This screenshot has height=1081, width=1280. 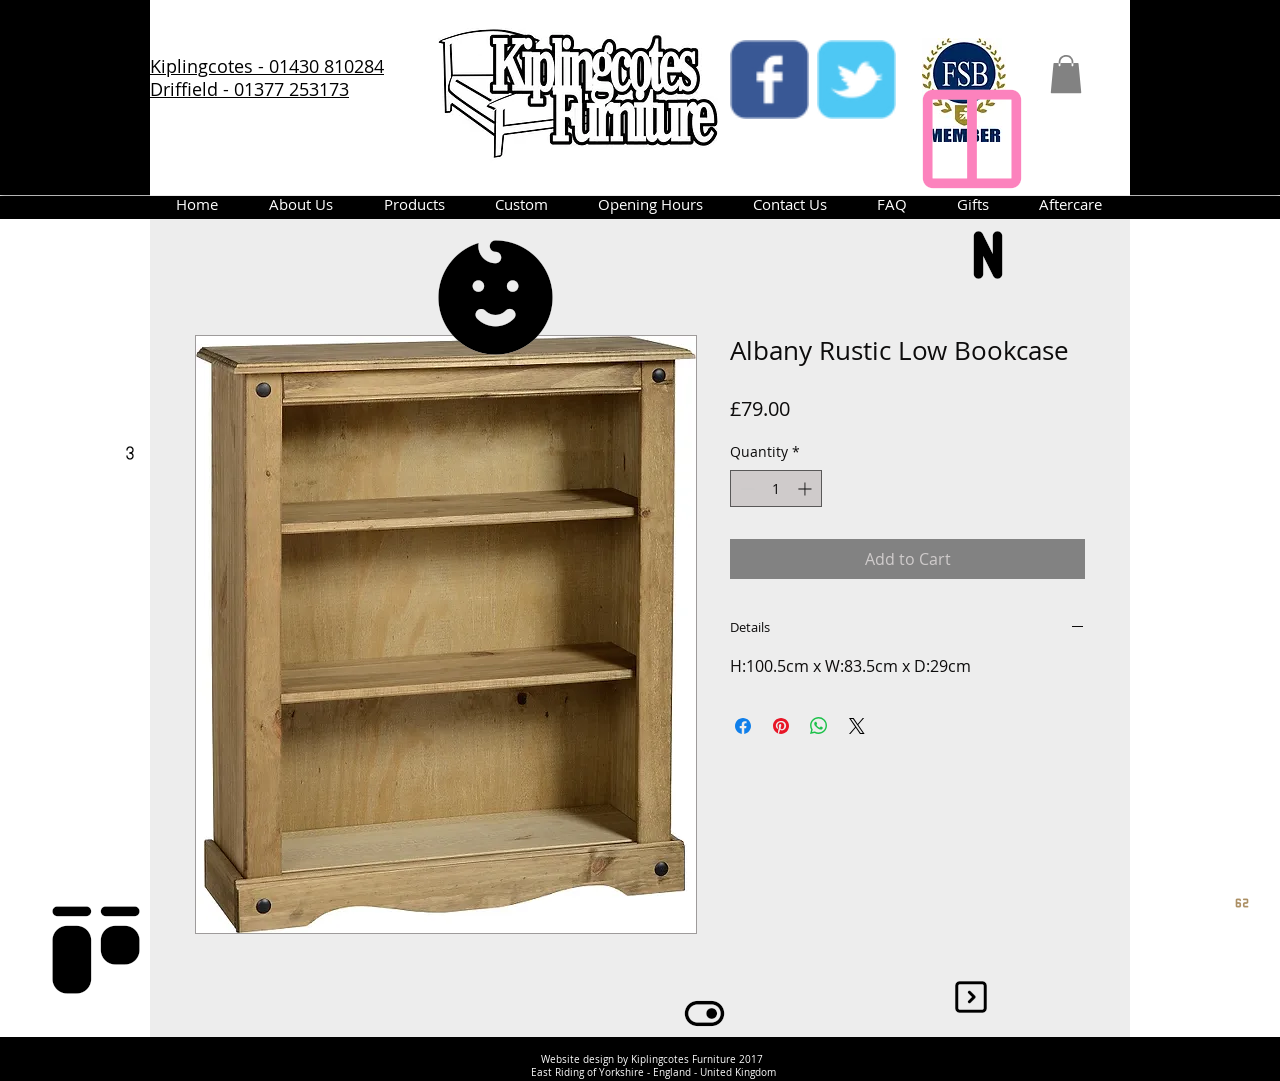 What do you see at coordinates (130, 453) in the screenshot?
I see `indicates step 3 in a multi-step process` at bounding box center [130, 453].